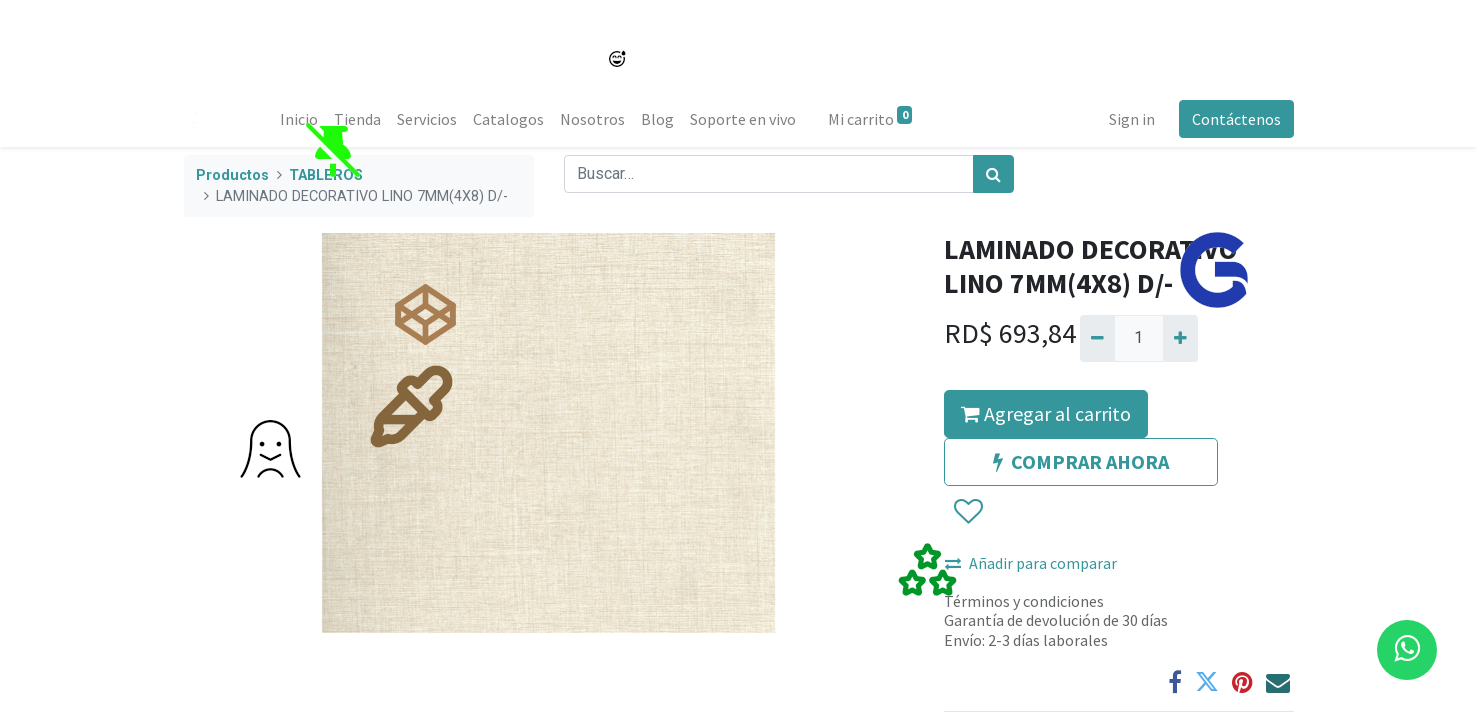  What do you see at coordinates (333, 150) in the screenshot?
I see `unpin this item` at bounding box center [333, 150].